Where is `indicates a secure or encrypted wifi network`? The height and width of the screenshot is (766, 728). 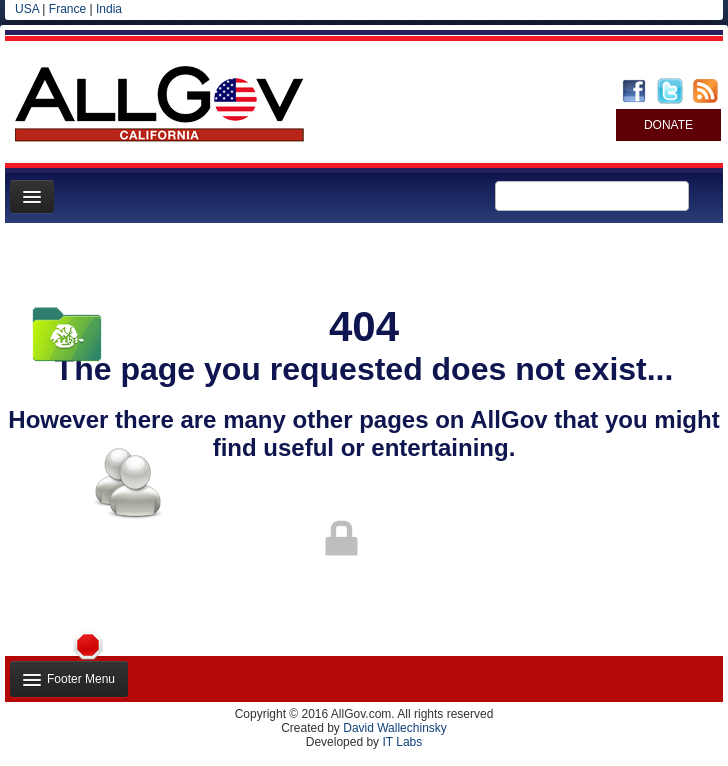 indicates a secure or encrypted wifi network is located at coordinates (341, 539).